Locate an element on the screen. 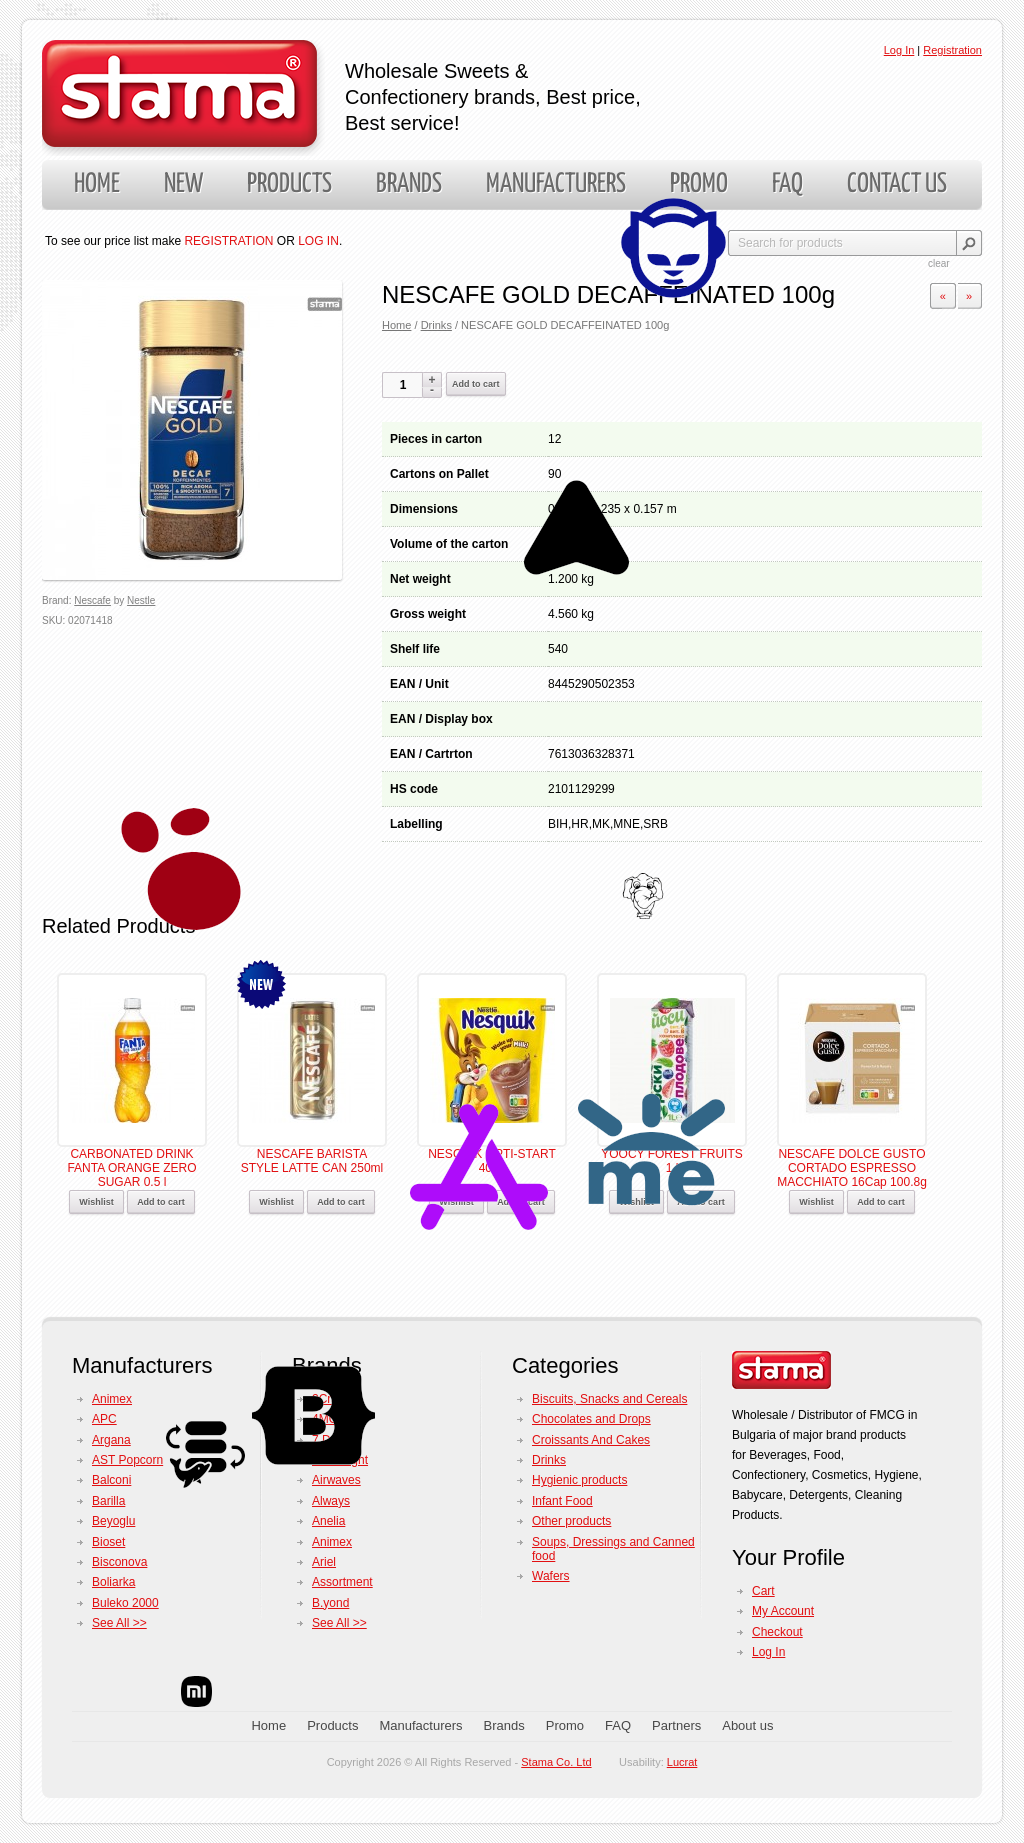 The image size is (1024, 1843). open the App Store is located at coordinates (479, 1167).